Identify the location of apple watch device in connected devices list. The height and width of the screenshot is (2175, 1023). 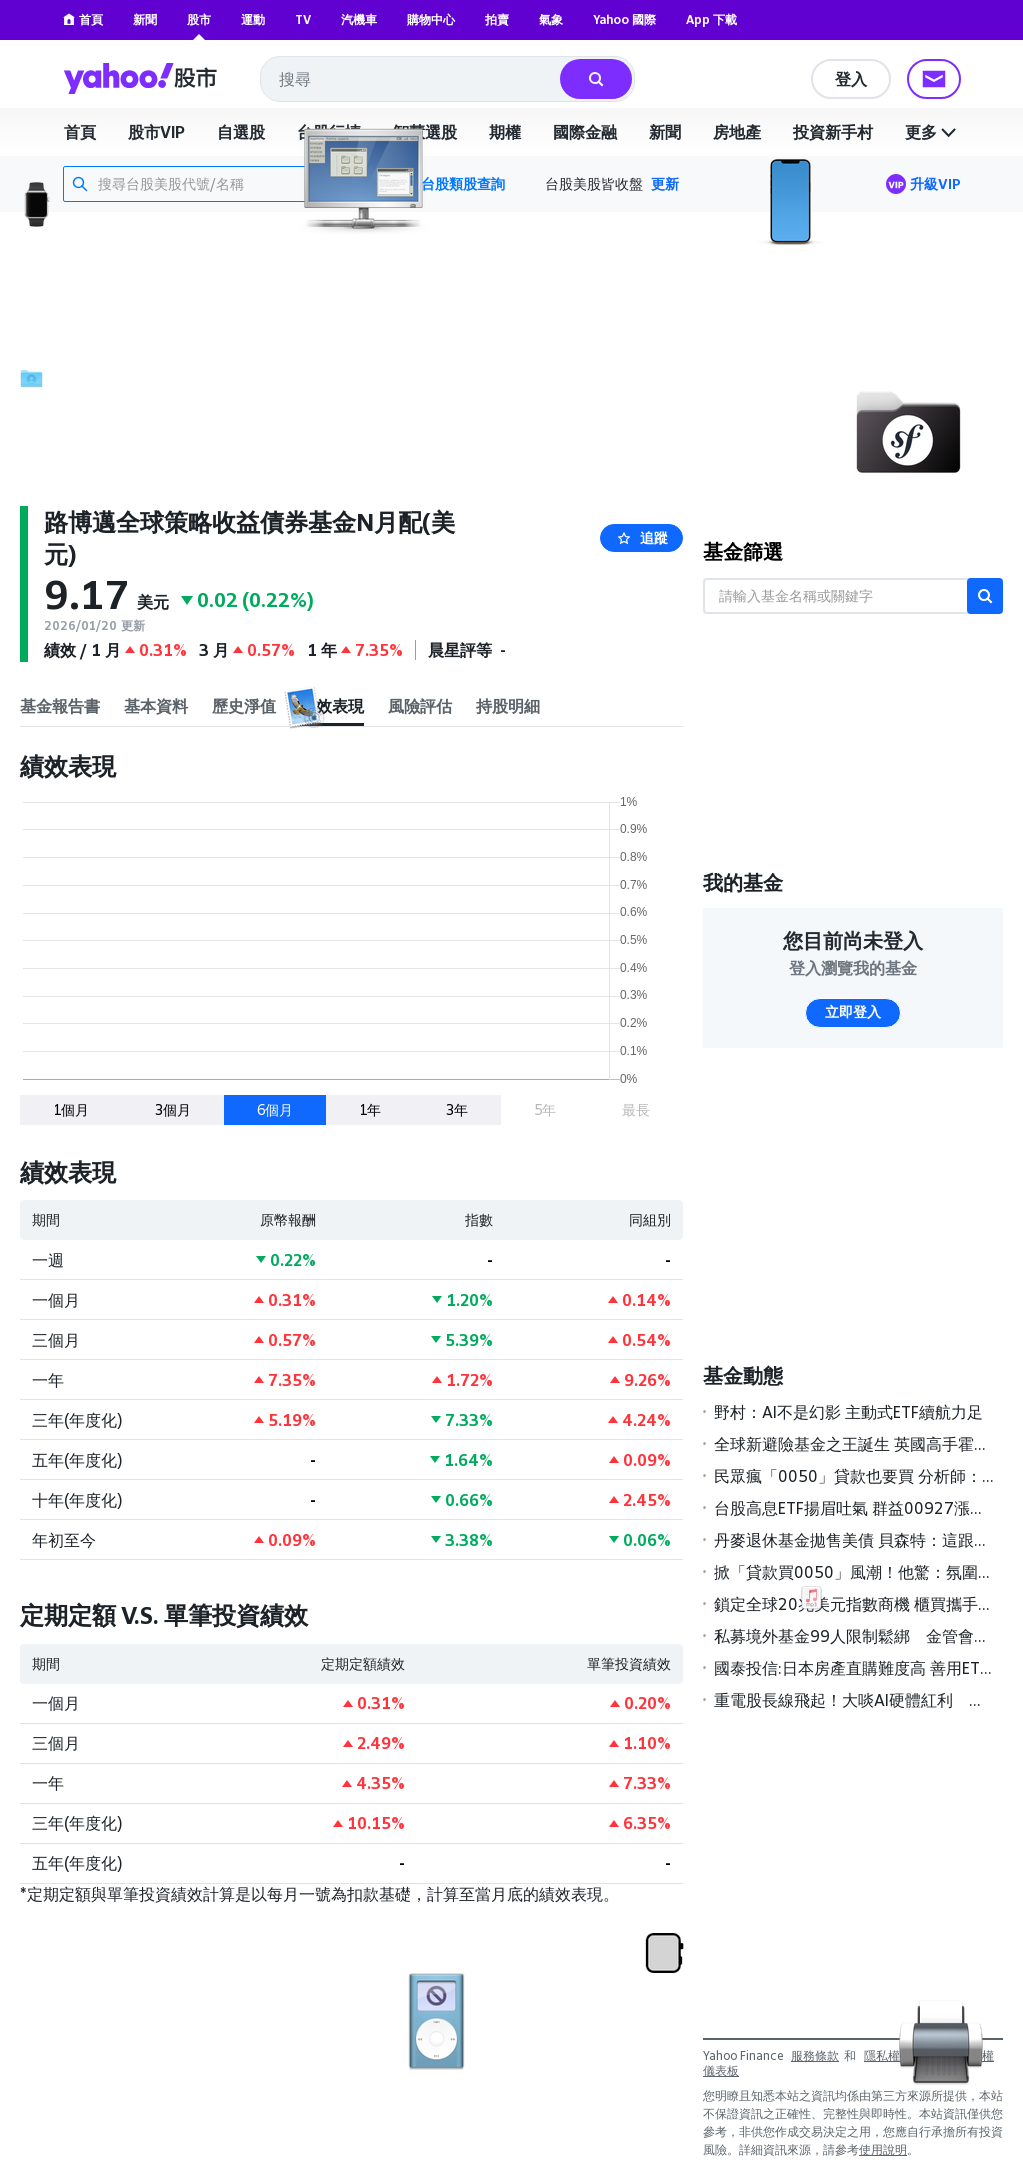
(36, 204).